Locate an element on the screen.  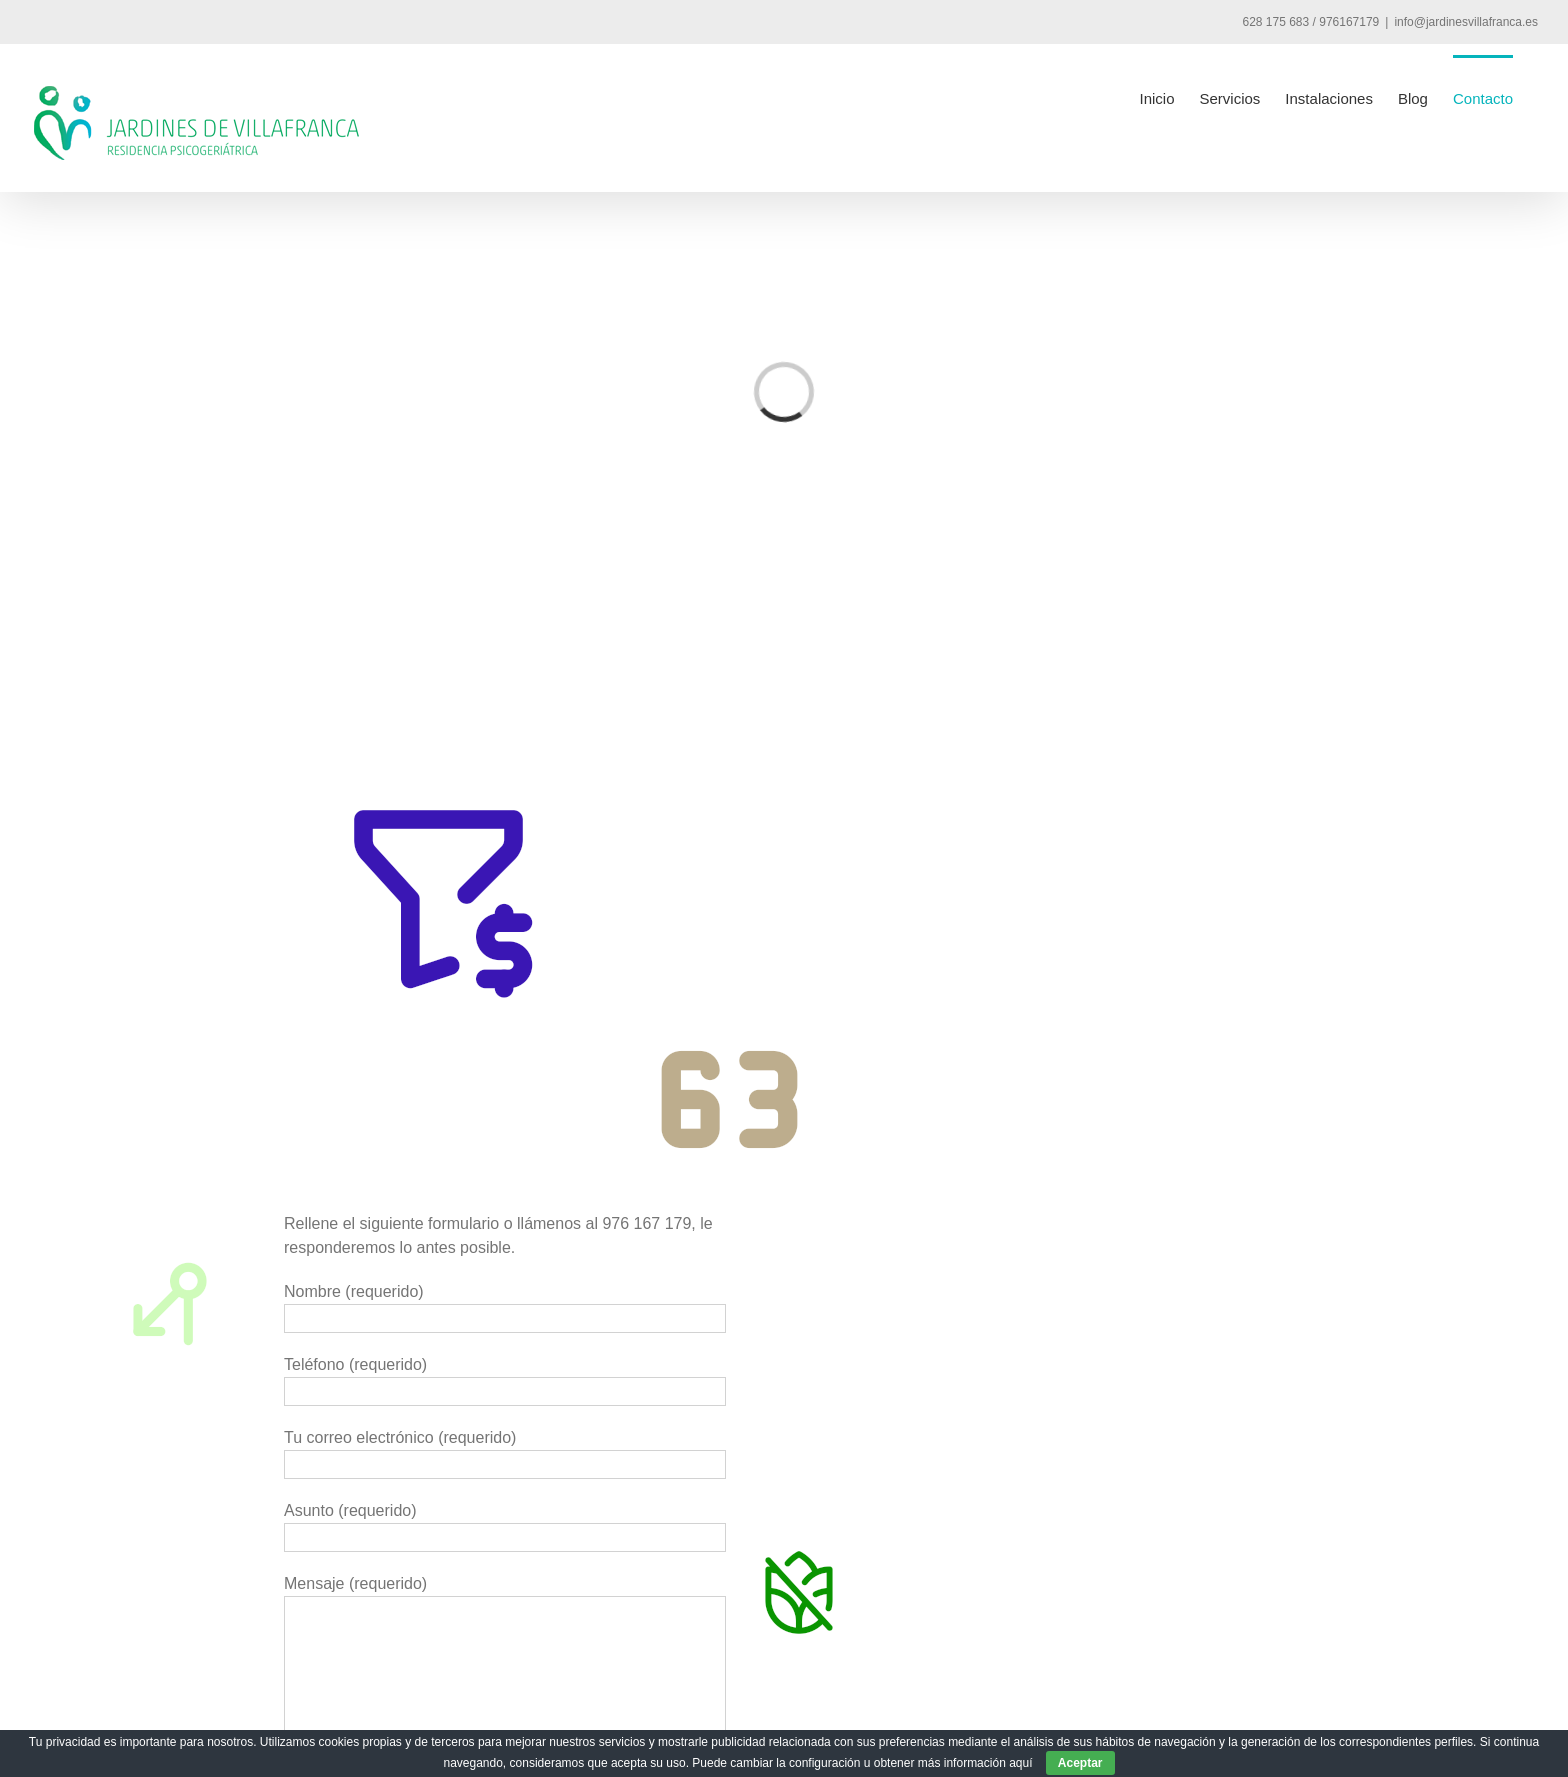
filter results by price or cost is located at coordinates (438, 894).